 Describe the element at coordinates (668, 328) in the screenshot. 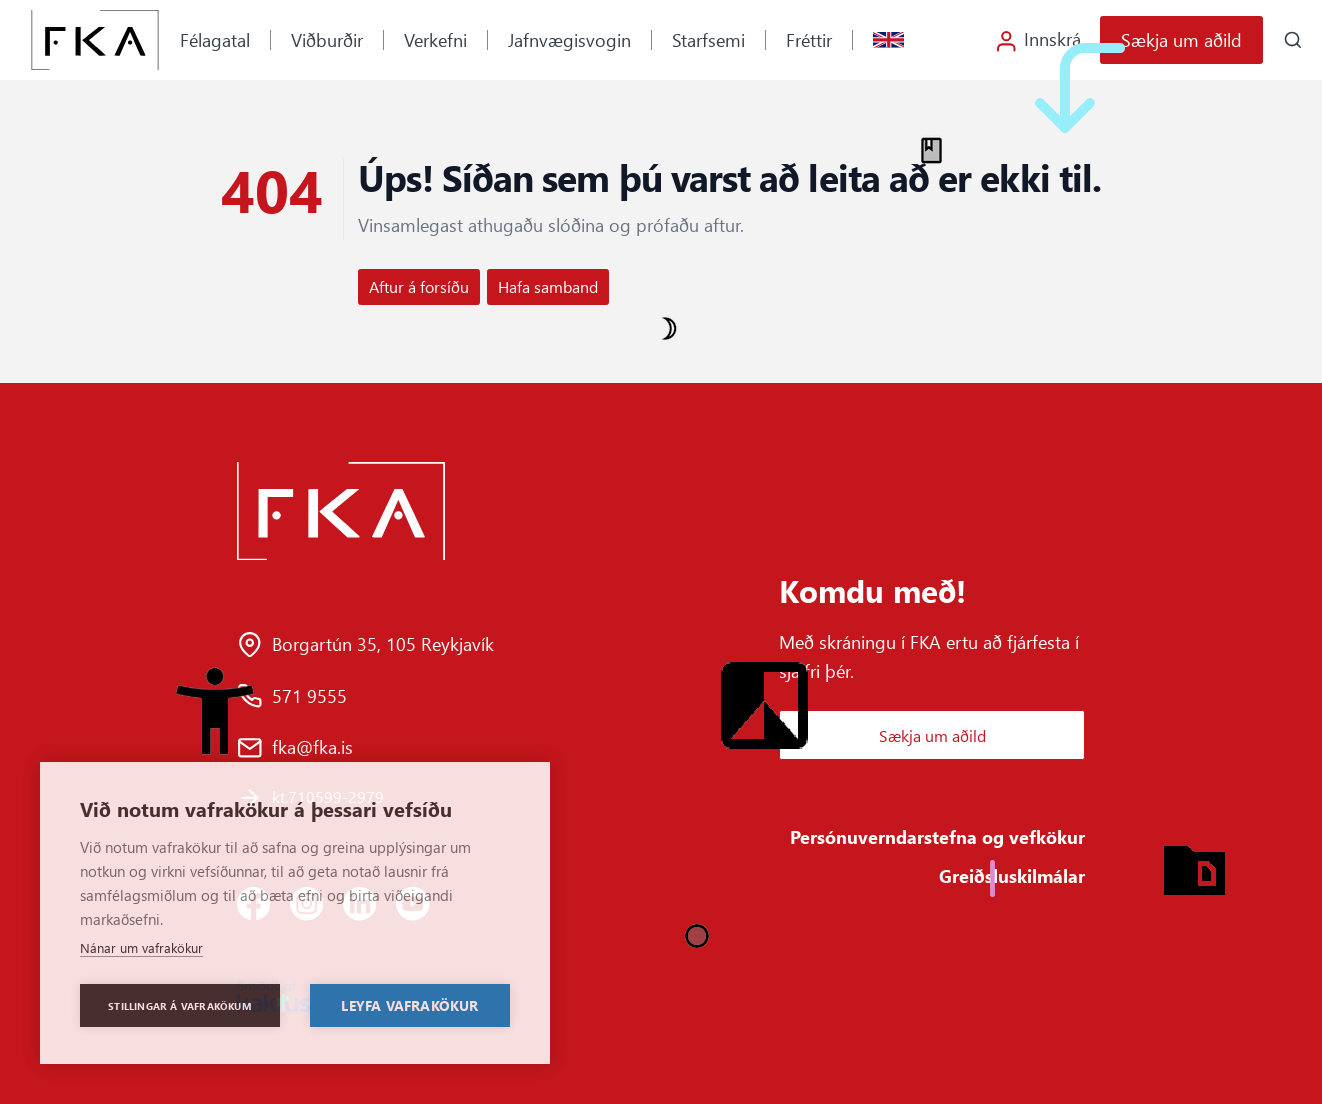

I see `toggle dark mode or night theme` at that location.